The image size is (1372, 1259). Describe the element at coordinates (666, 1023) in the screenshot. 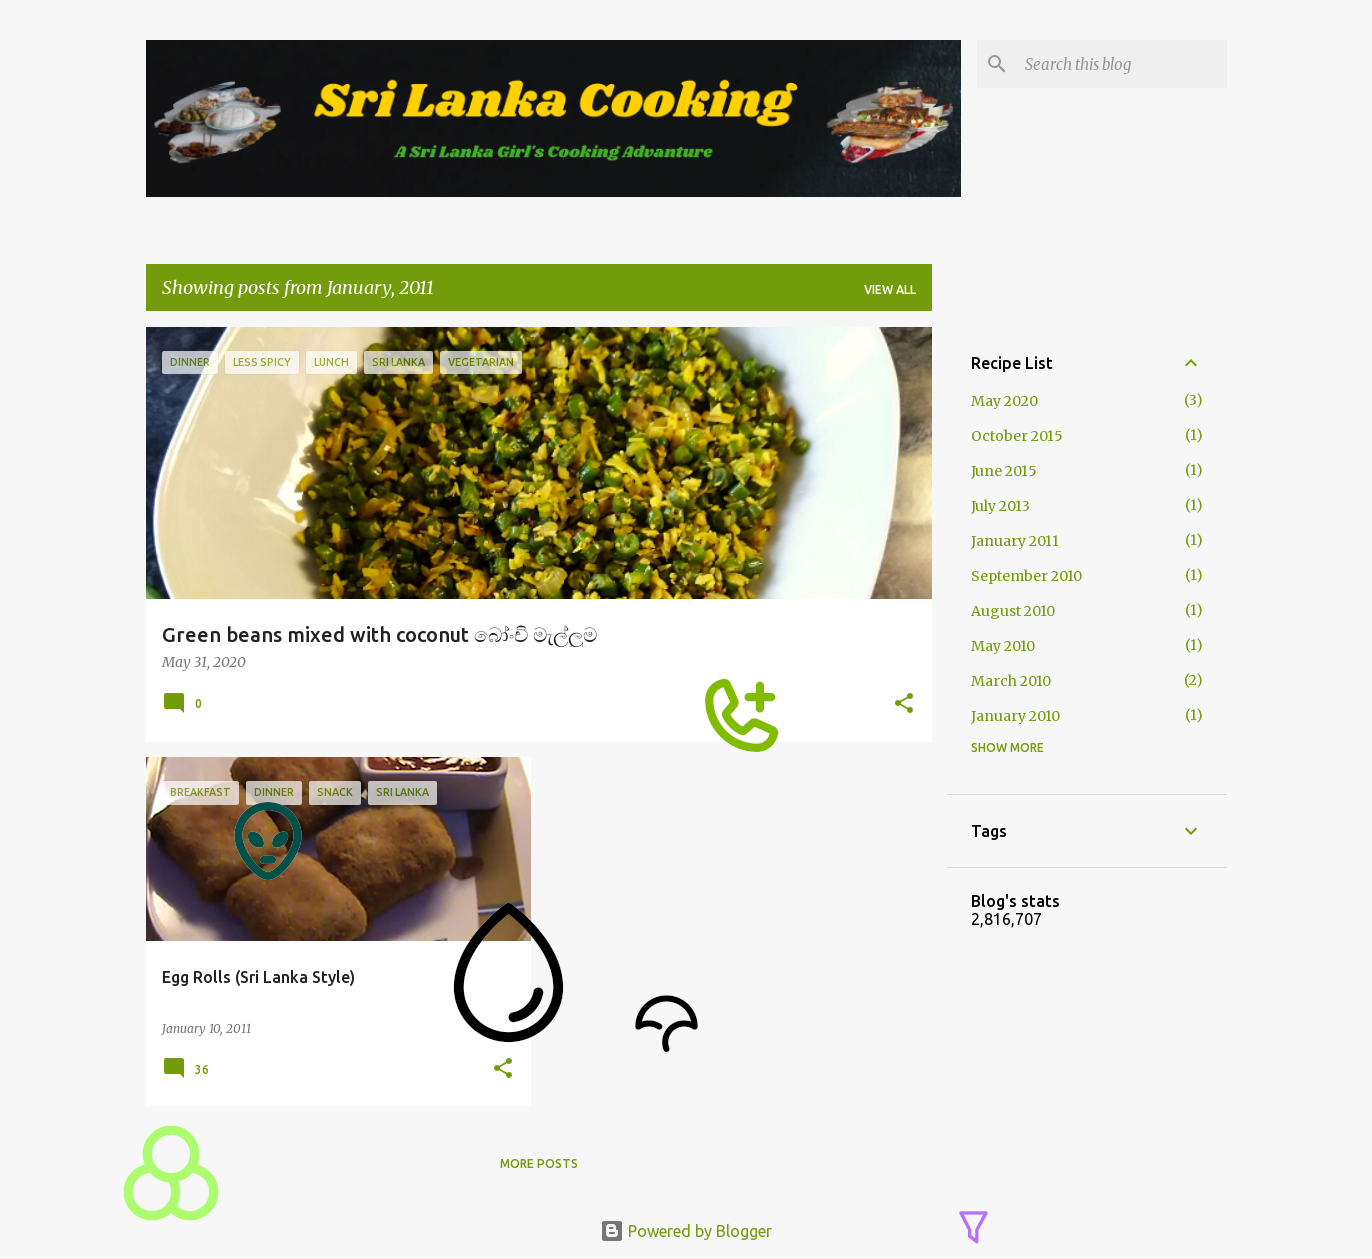

I see `visit codecov integration settings` at that location.